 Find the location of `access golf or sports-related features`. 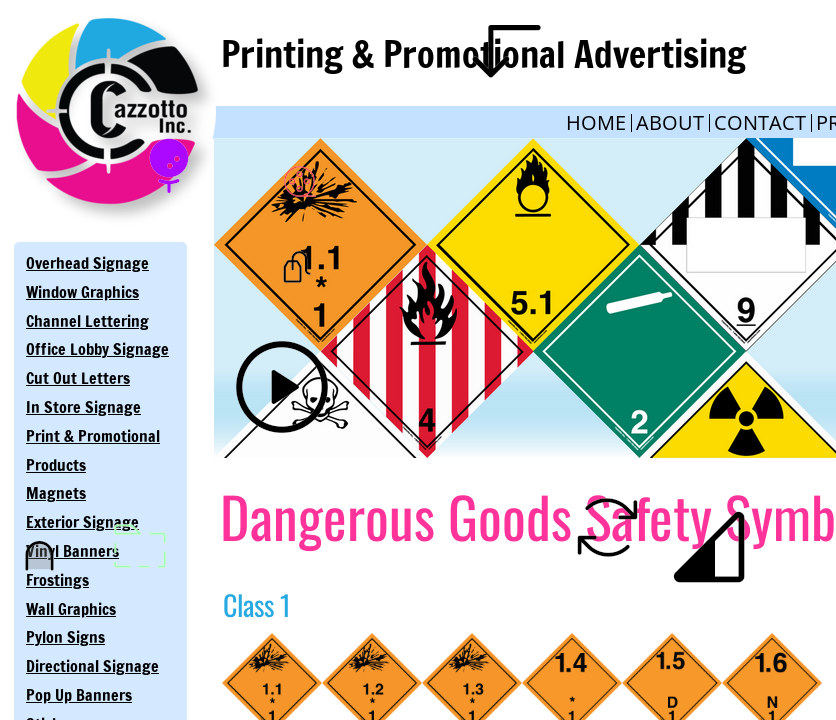

access golf or sports-related features is located at coordinates (169, 165).